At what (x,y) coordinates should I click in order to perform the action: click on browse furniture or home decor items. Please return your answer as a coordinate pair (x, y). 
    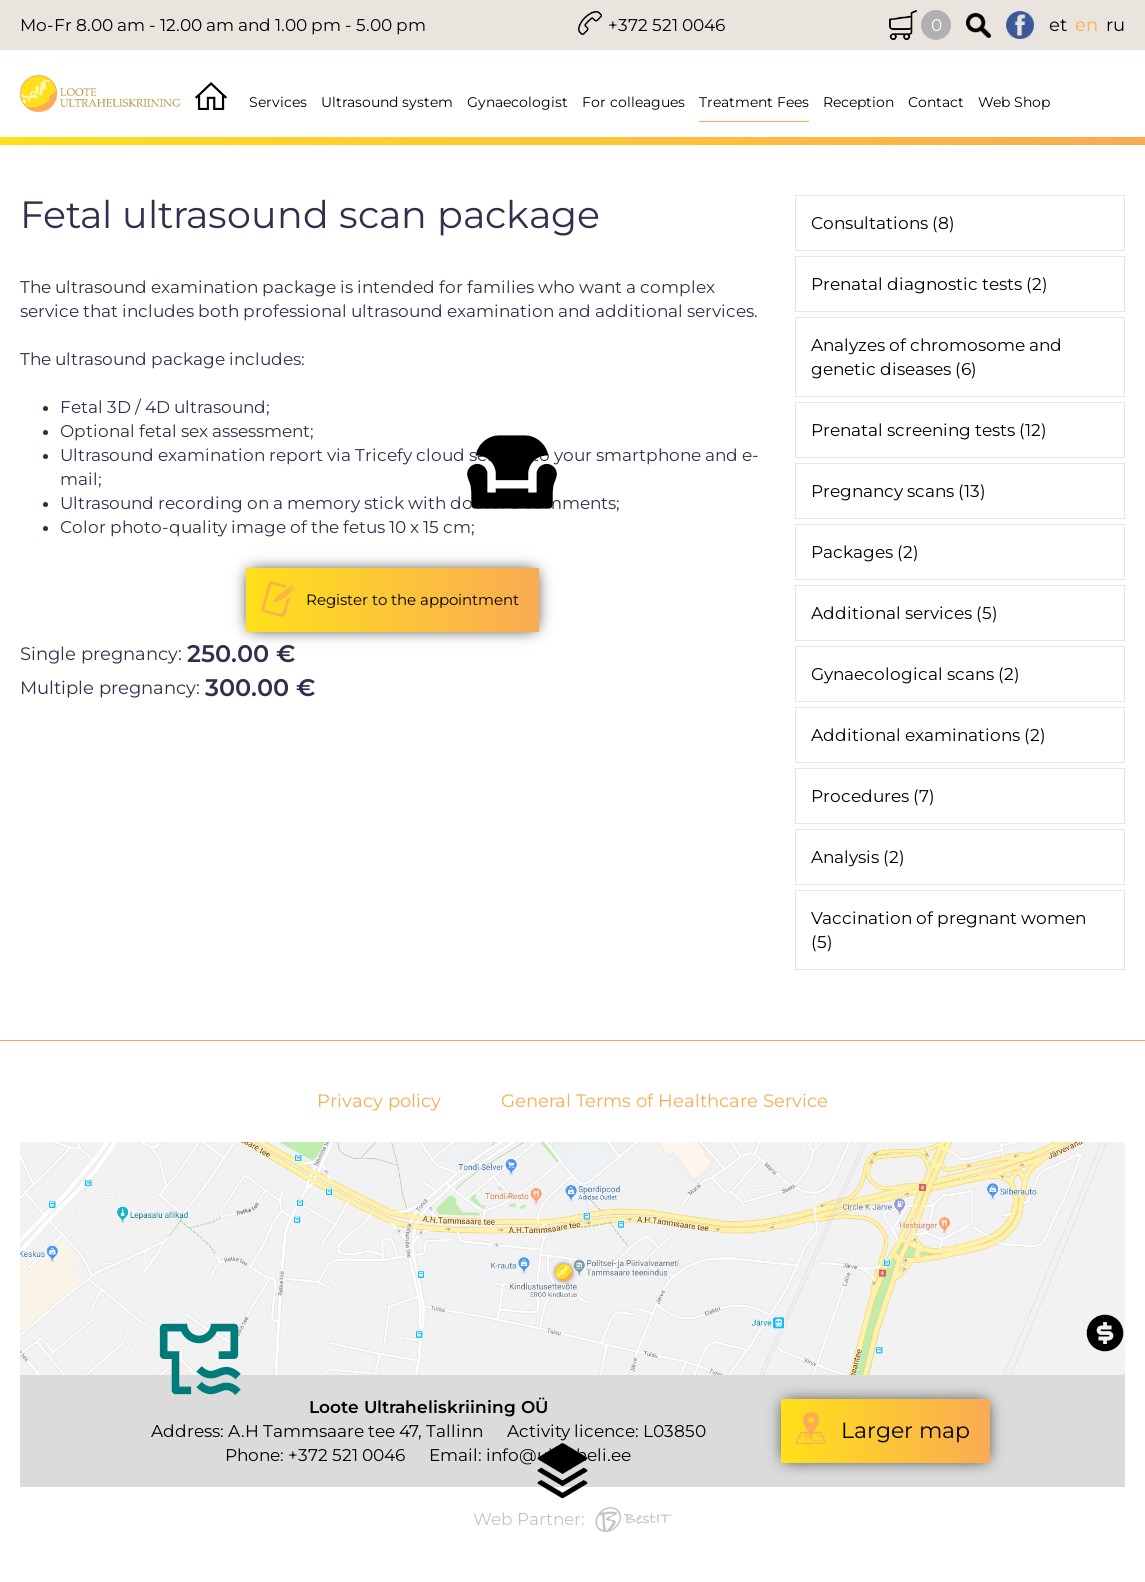
    Looking at the image, I should click on (512, 472).